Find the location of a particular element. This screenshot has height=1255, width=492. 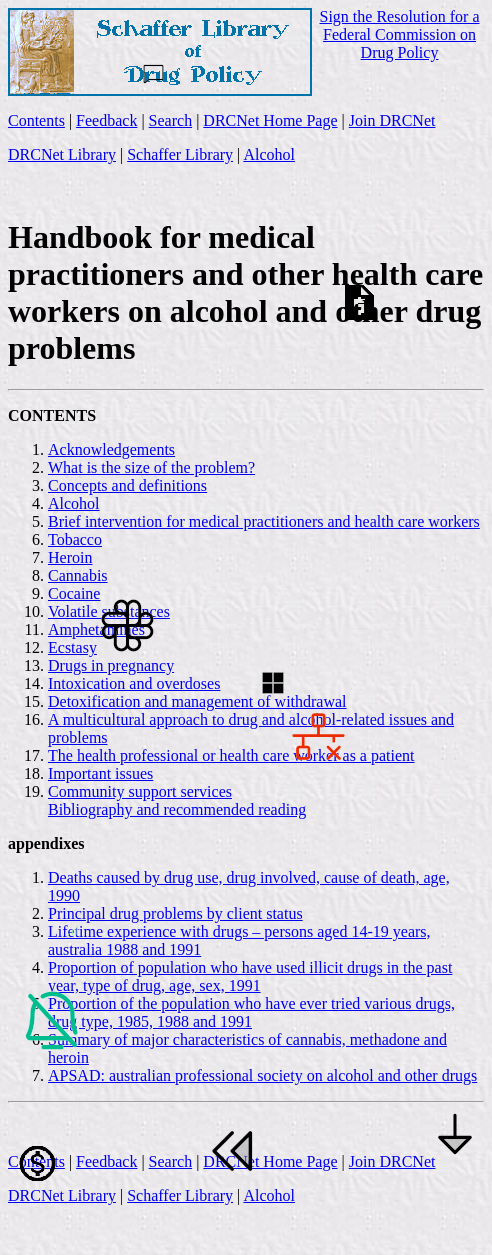

mute notifications is located at coordinates (52, 1020).